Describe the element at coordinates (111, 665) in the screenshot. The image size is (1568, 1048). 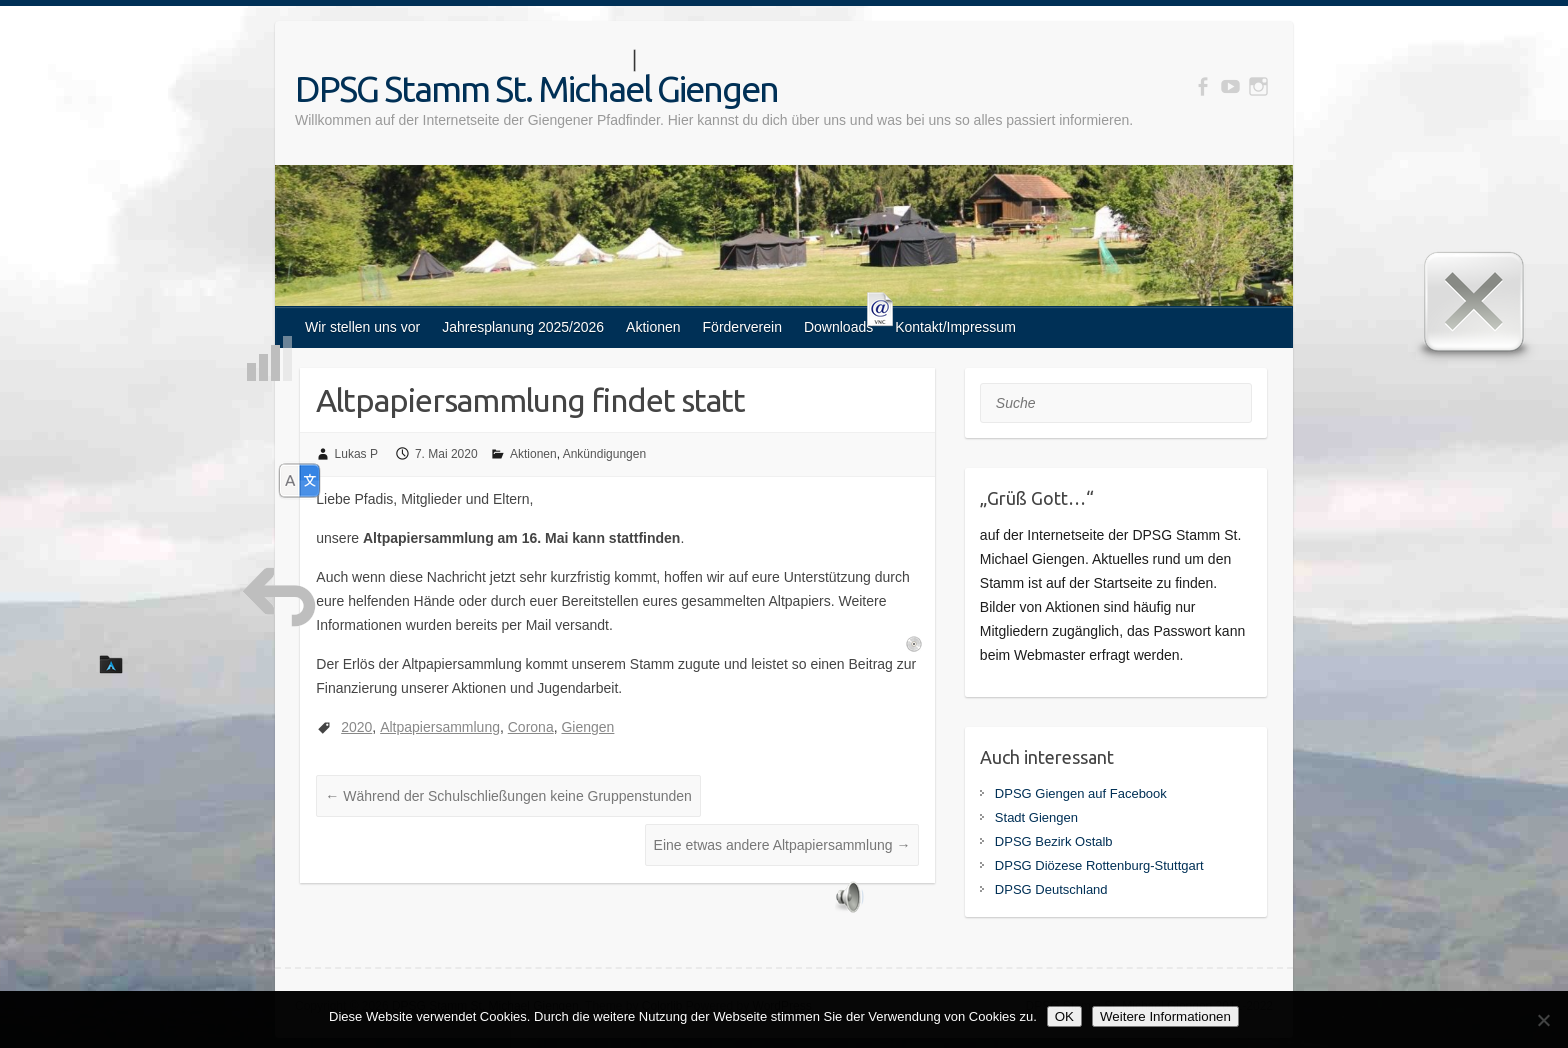
I see `folder containing arch linux files or configurations` at that location.